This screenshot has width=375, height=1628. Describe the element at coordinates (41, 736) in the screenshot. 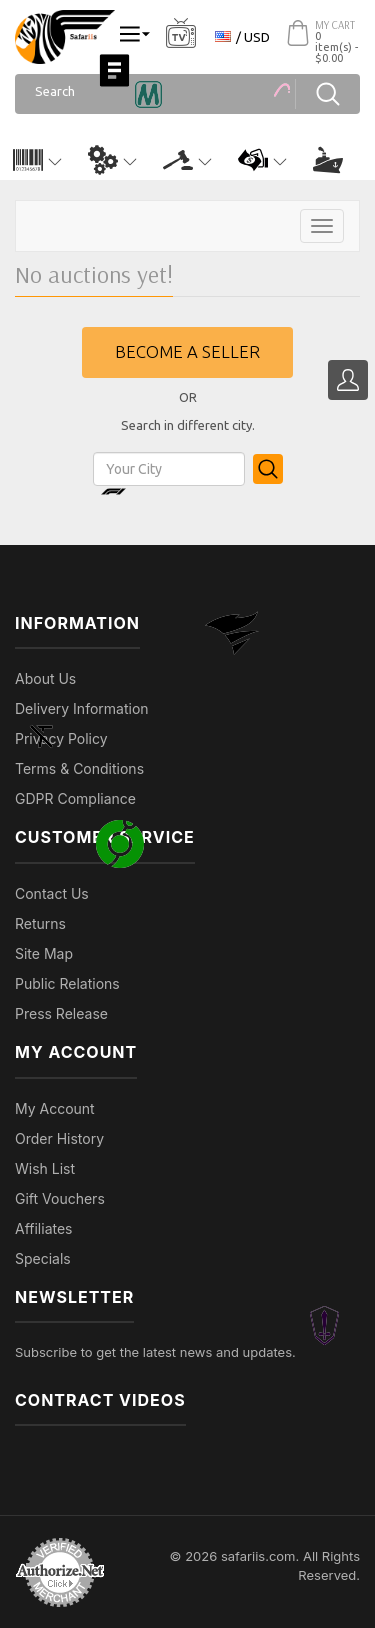

I see `clear text formatting` at that location.